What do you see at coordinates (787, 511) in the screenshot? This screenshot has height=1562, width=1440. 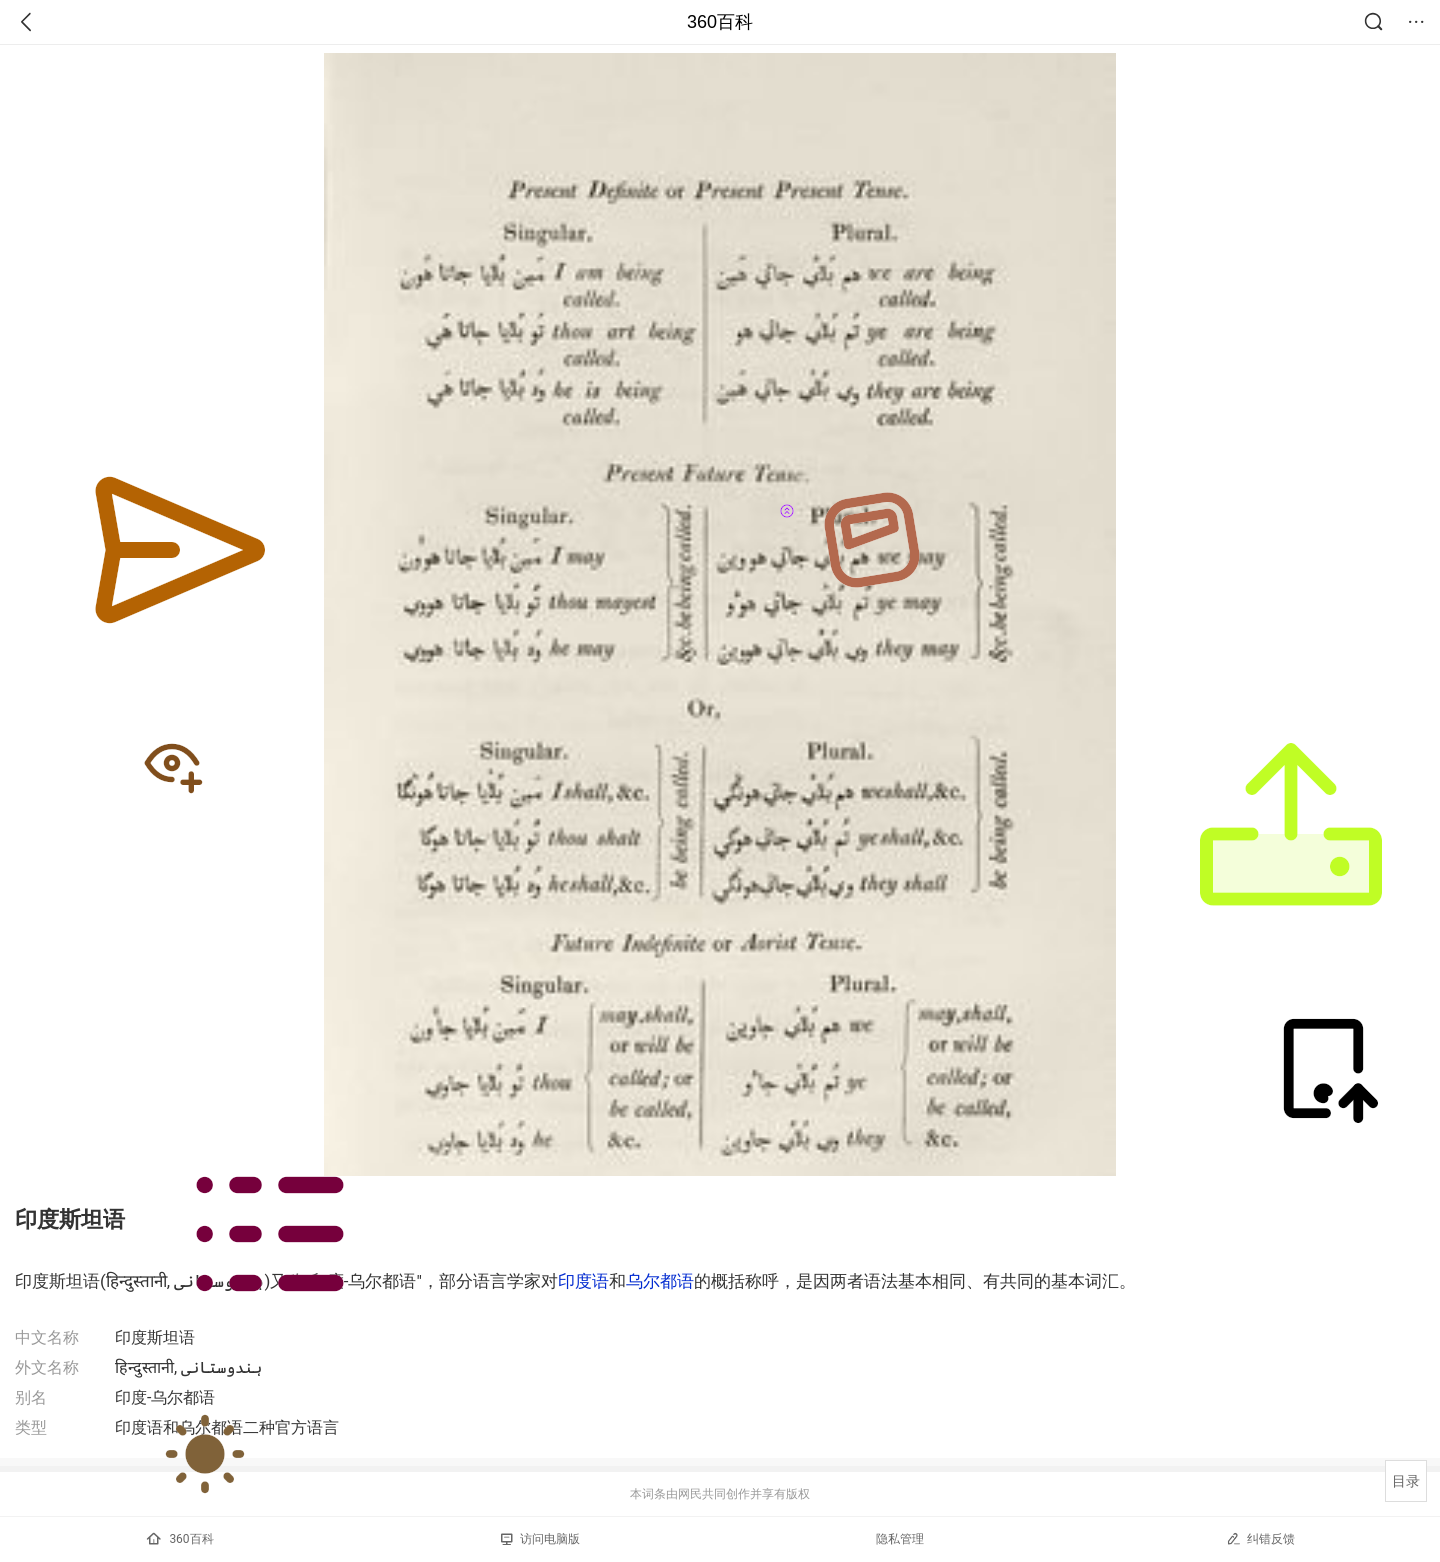 I see `scroll to top of page` at bounding box center [787, 511].